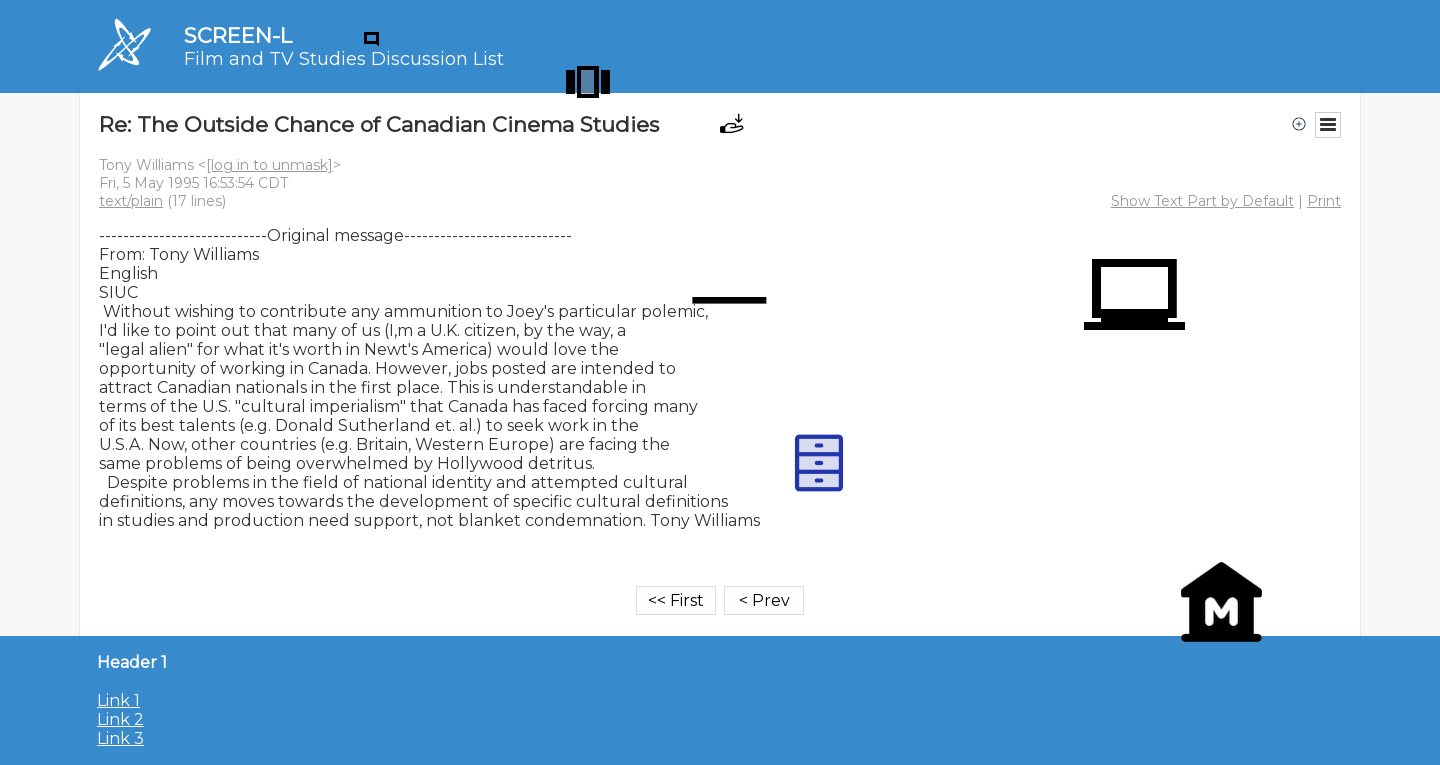  What do you see at coordinates (1134, 296) in the screenshot?
I see `open windows laptop settings` at bounding box center [1134, 296].